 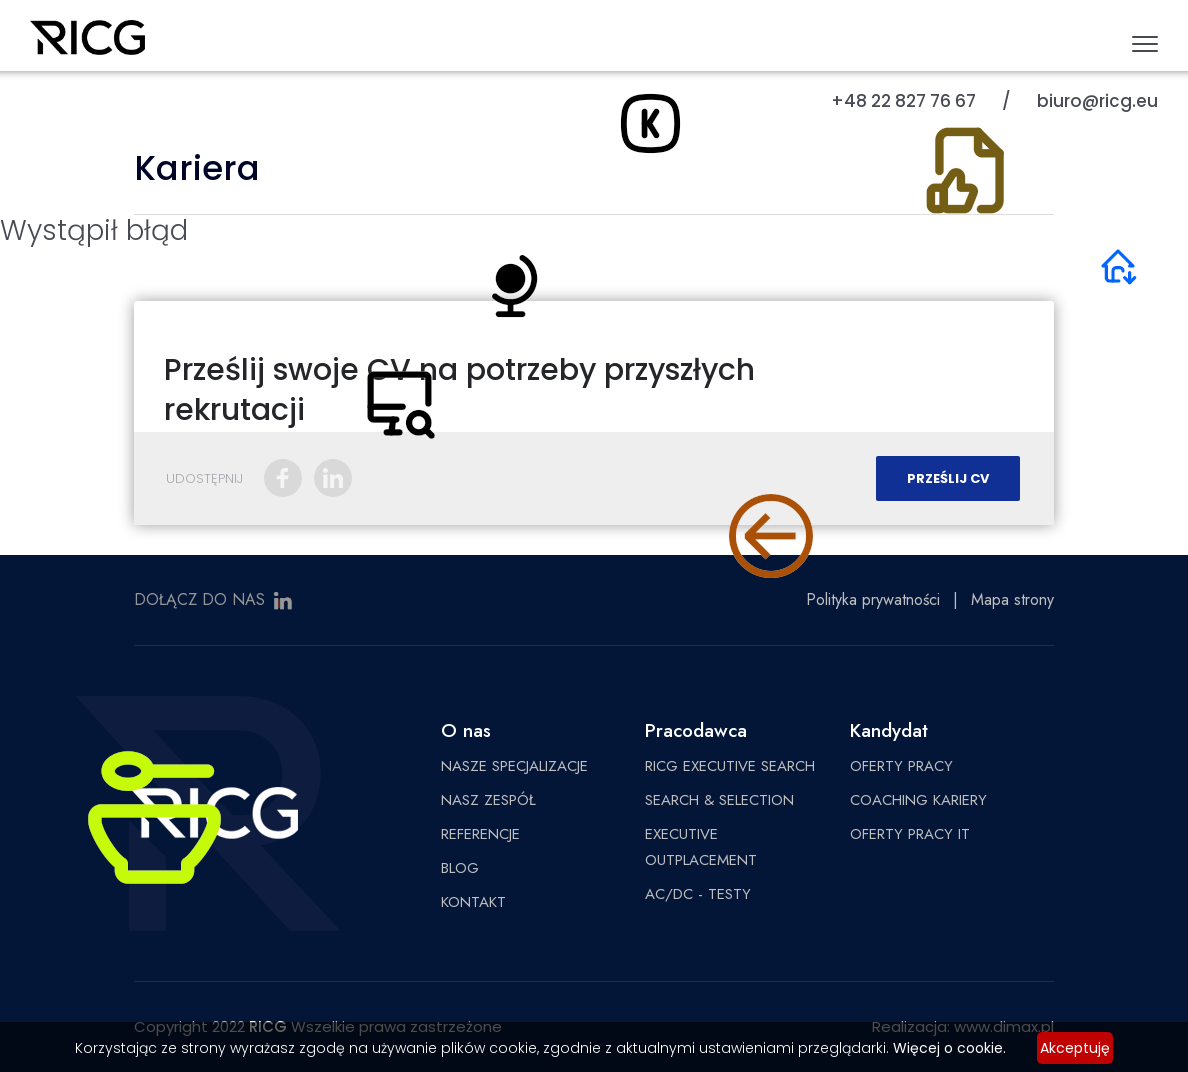 I want to click on download home data or settings, so click(x=1118, y=266).